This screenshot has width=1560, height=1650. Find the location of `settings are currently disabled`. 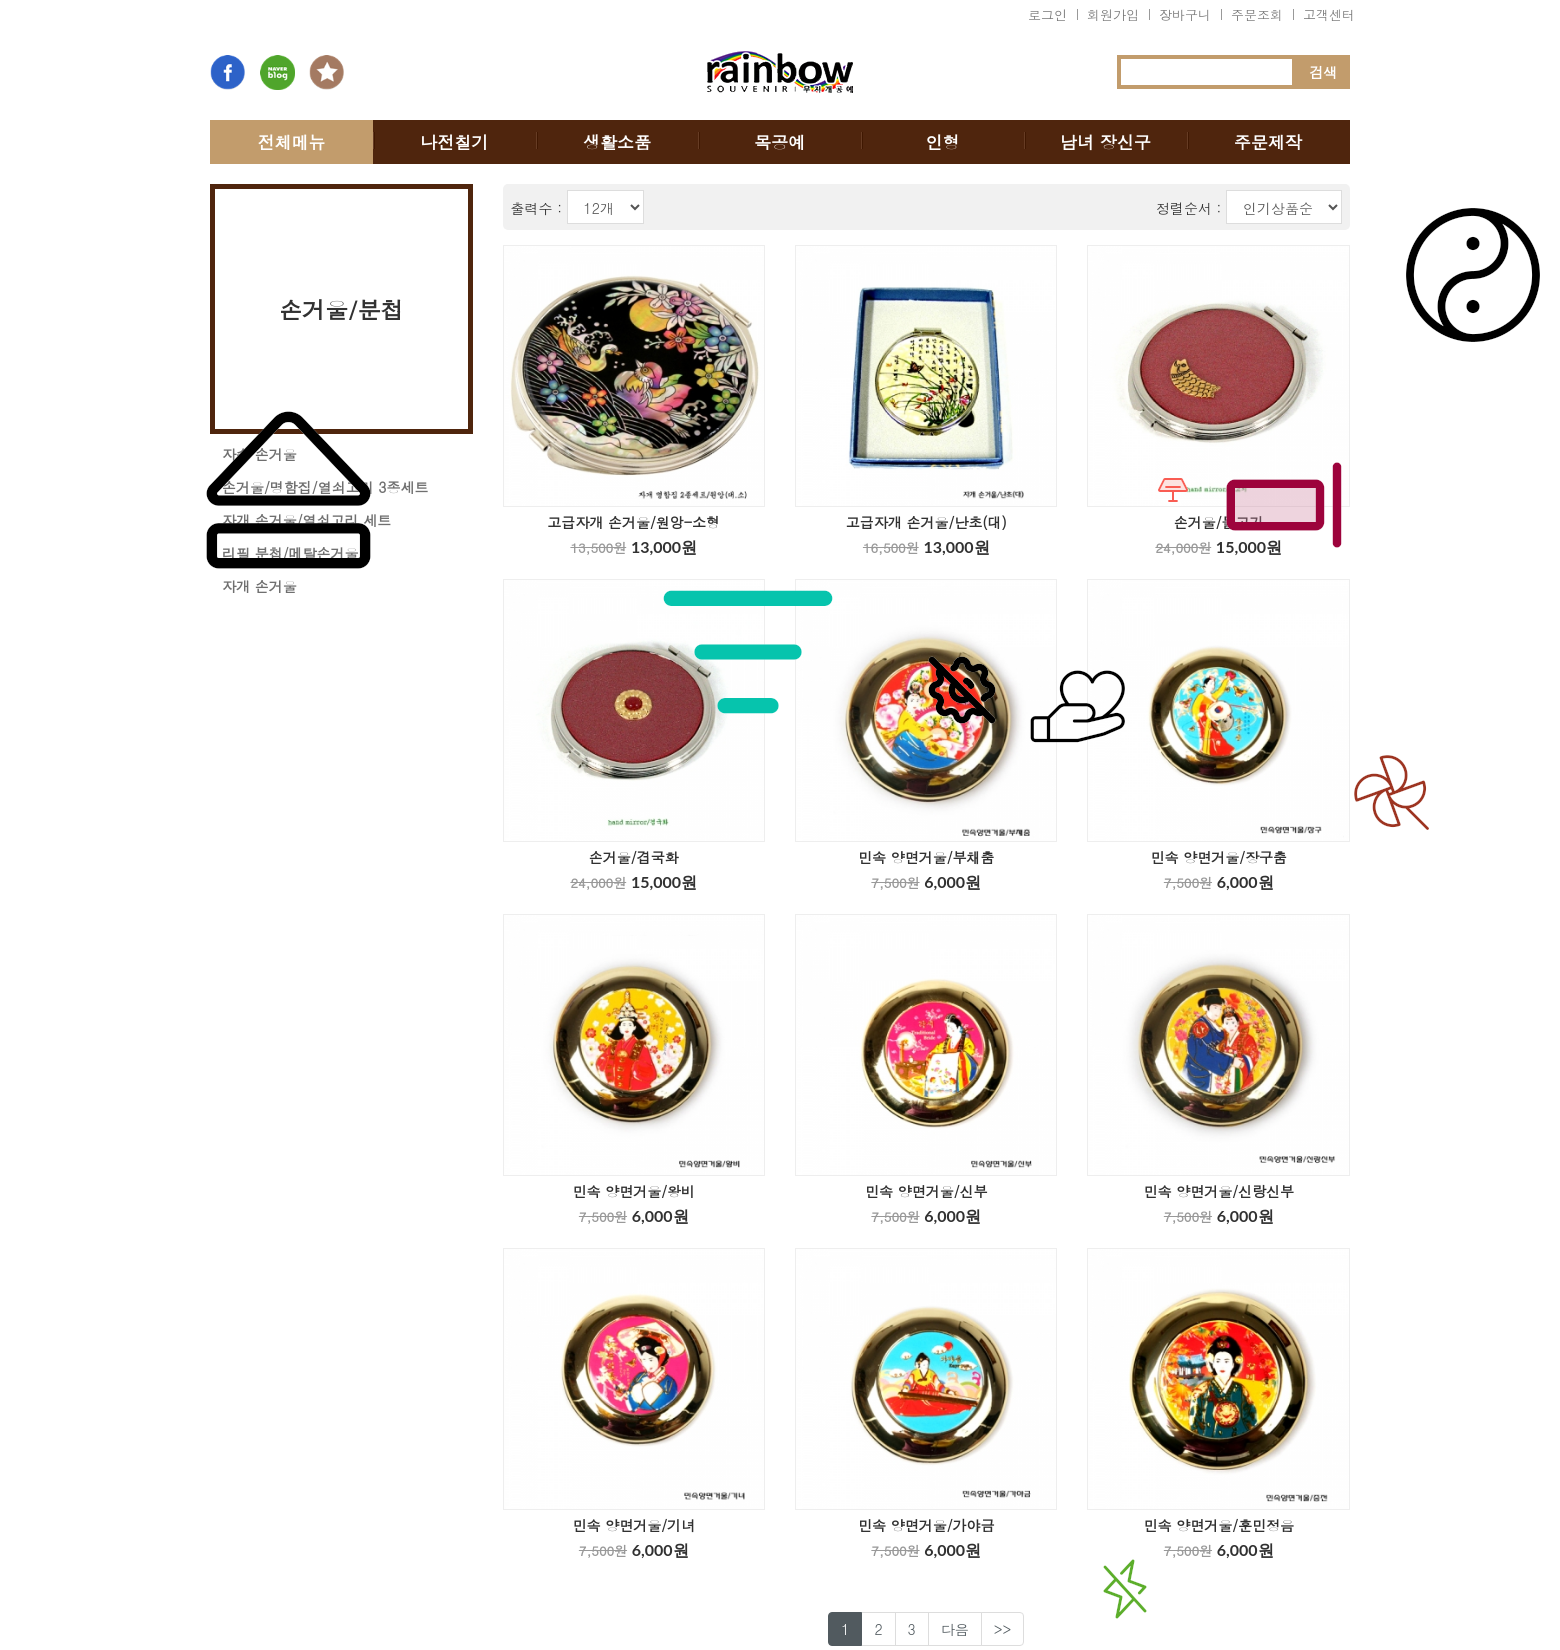

settings are currently disabled is located at coordinates (962, 690).